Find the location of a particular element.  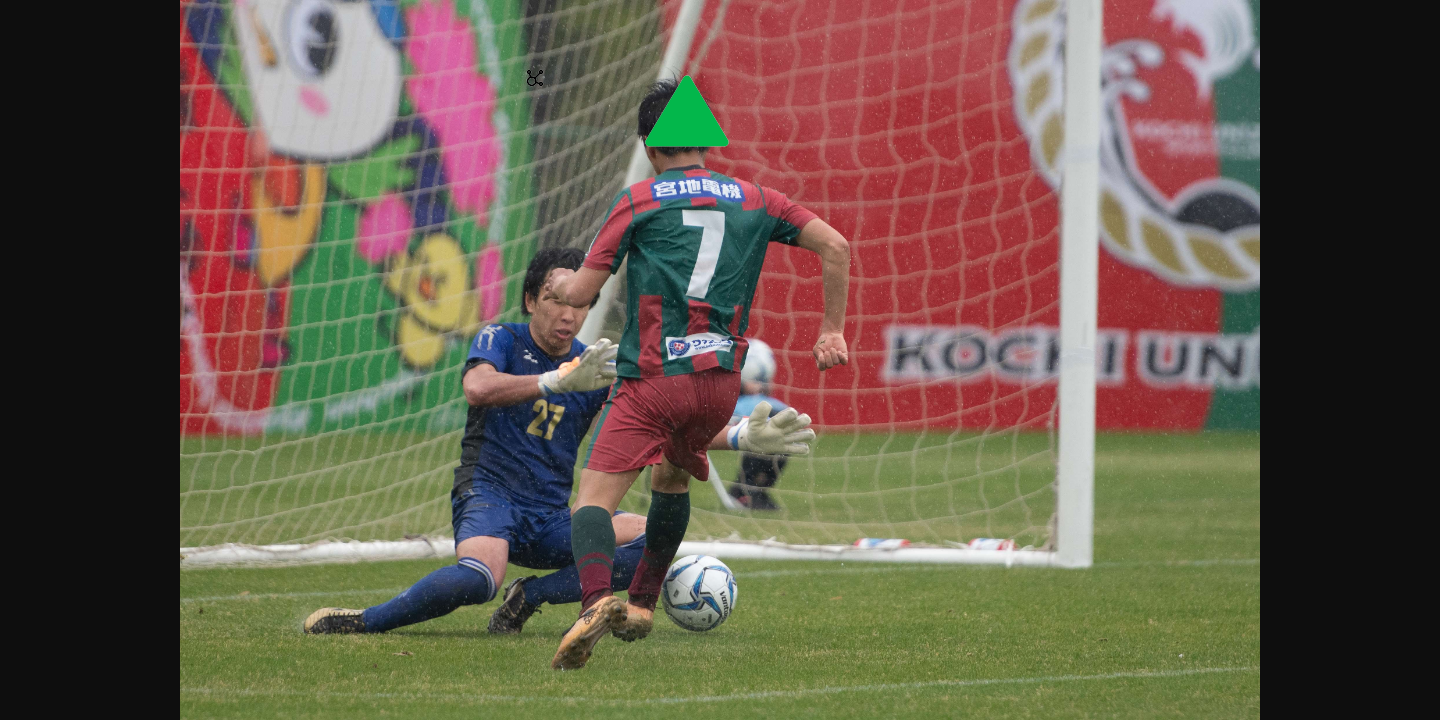

vercel platform logo is located at coordinates (687, 113).